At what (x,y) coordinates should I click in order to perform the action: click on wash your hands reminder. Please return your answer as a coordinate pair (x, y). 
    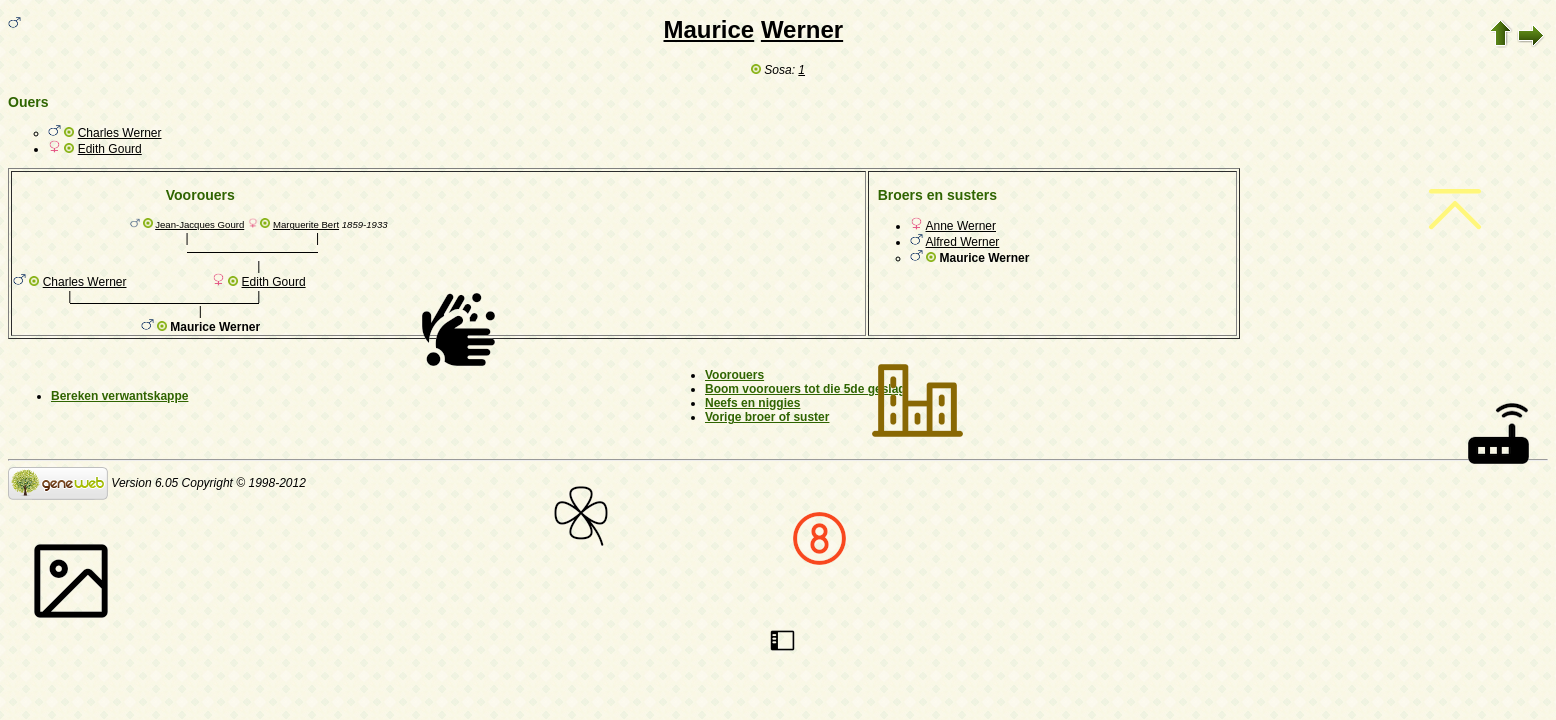
    Looking at the image, I should click on (458, 329).